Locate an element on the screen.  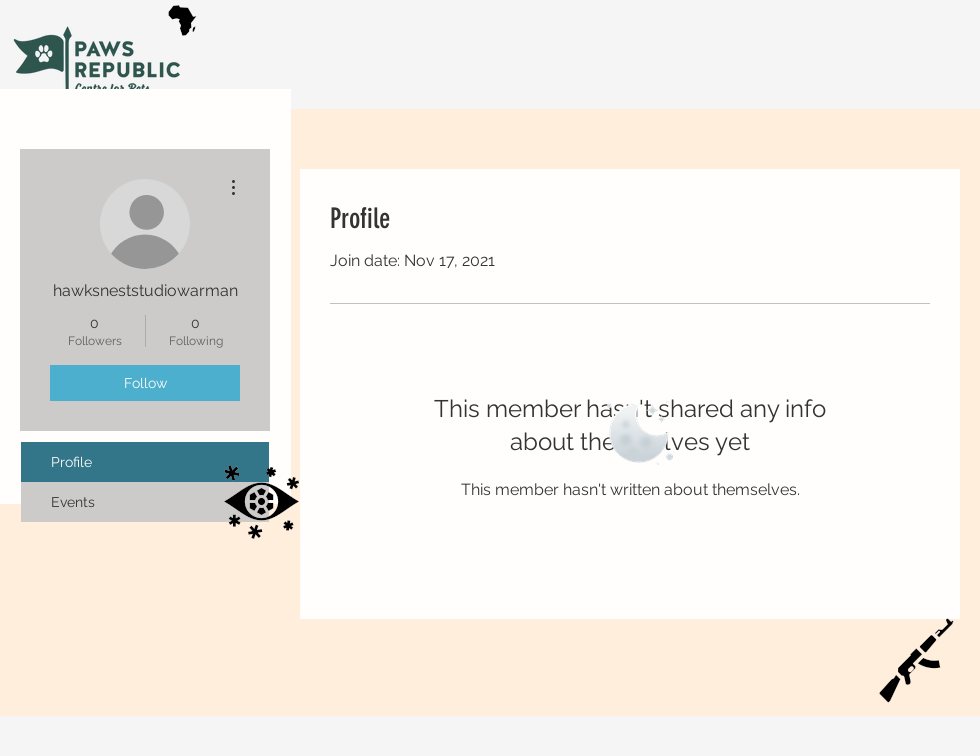
weapon or firearm item in game inventory is located at coordinates (916, 660).